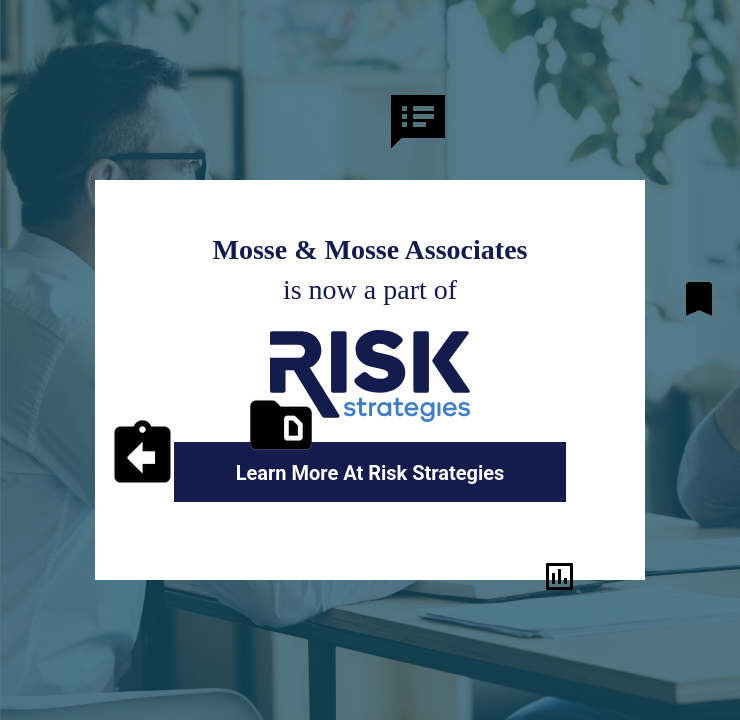  Describe the element at coordinates (281, 425) in the screenshot. I see `access saved code snippets` at that location.